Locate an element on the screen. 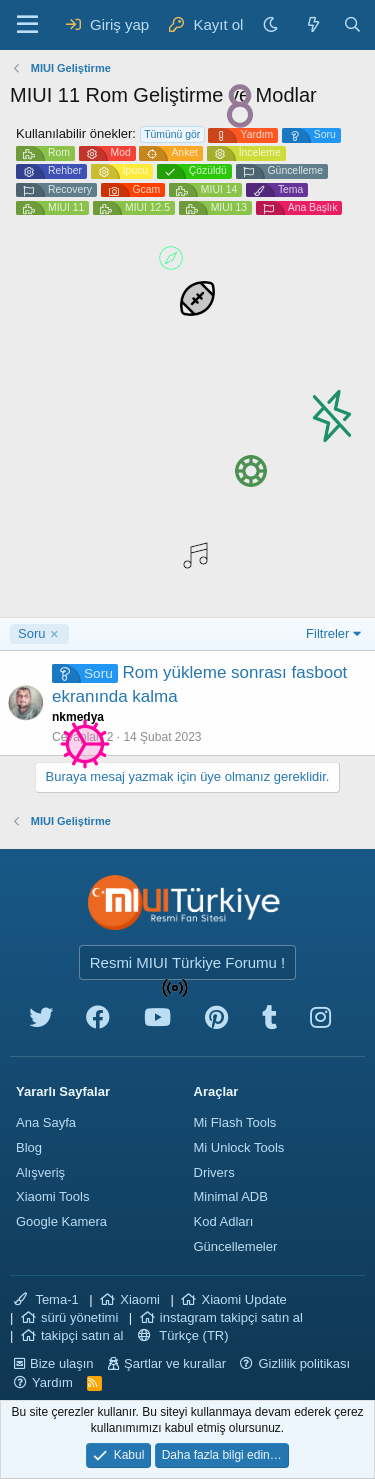 The width and height of the screenshot is (375, 1479). access radio or audio streaming is located at coordinates (175, 988).